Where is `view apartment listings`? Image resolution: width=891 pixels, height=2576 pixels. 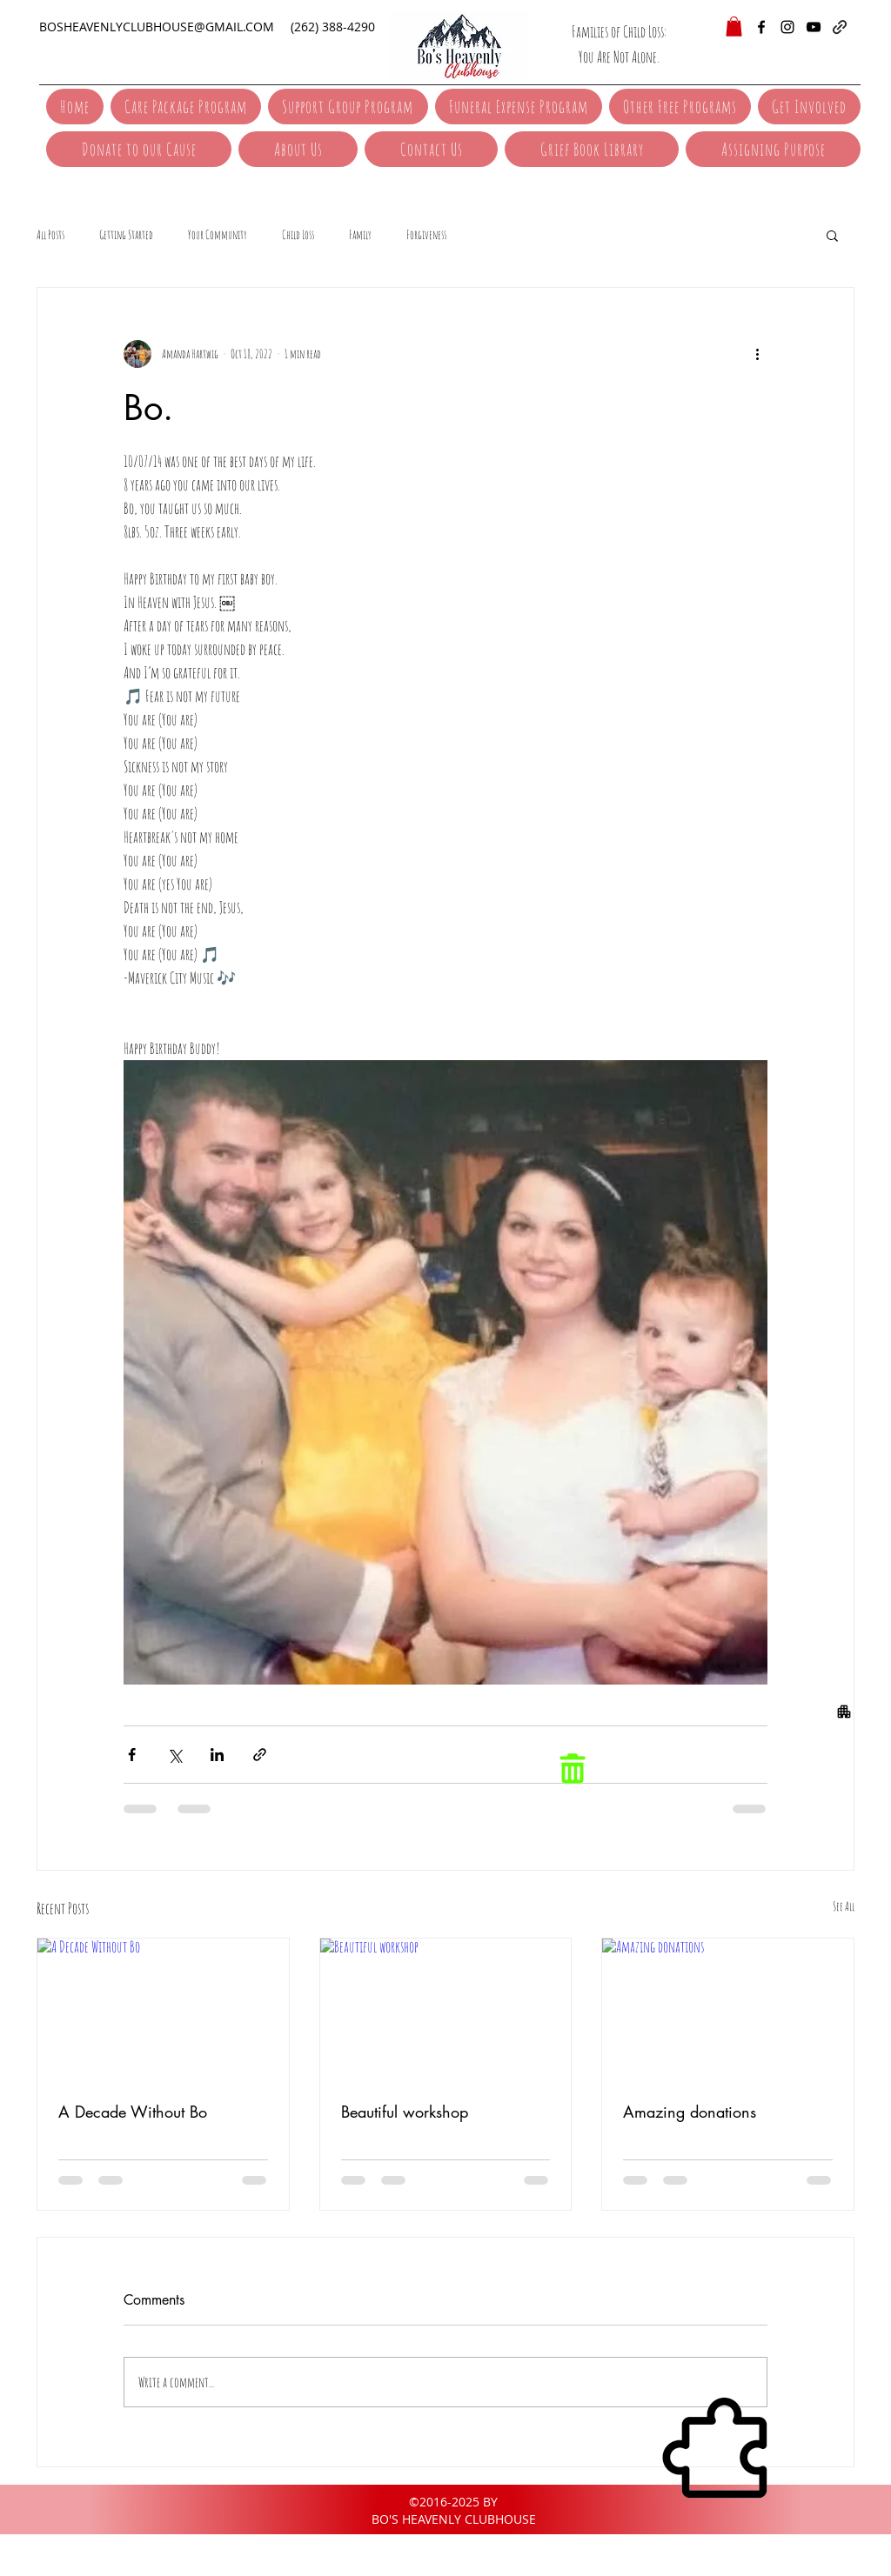
view apartment listings is located at coordinates (844, 1712).